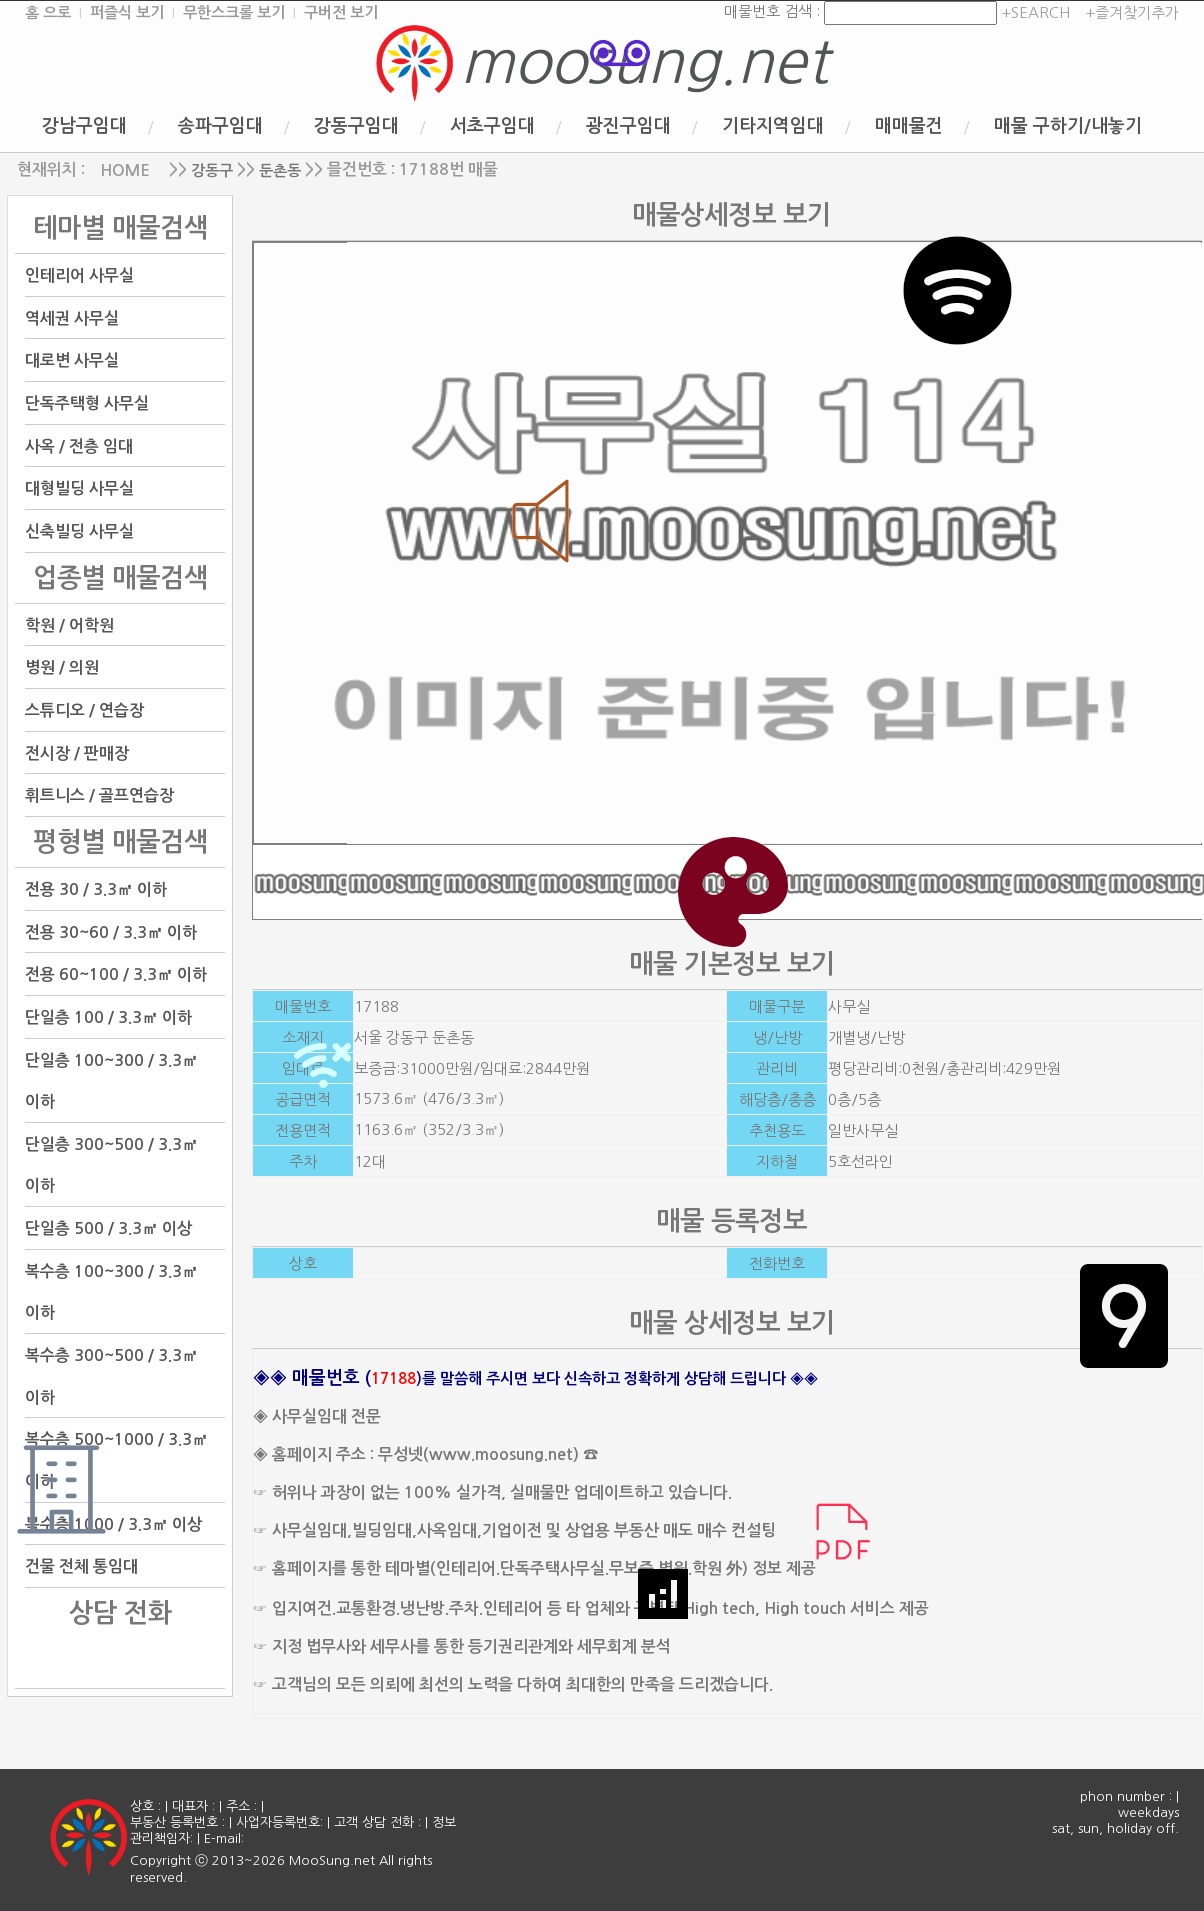  I want to click on view company or business profile, so click(61, 1489).